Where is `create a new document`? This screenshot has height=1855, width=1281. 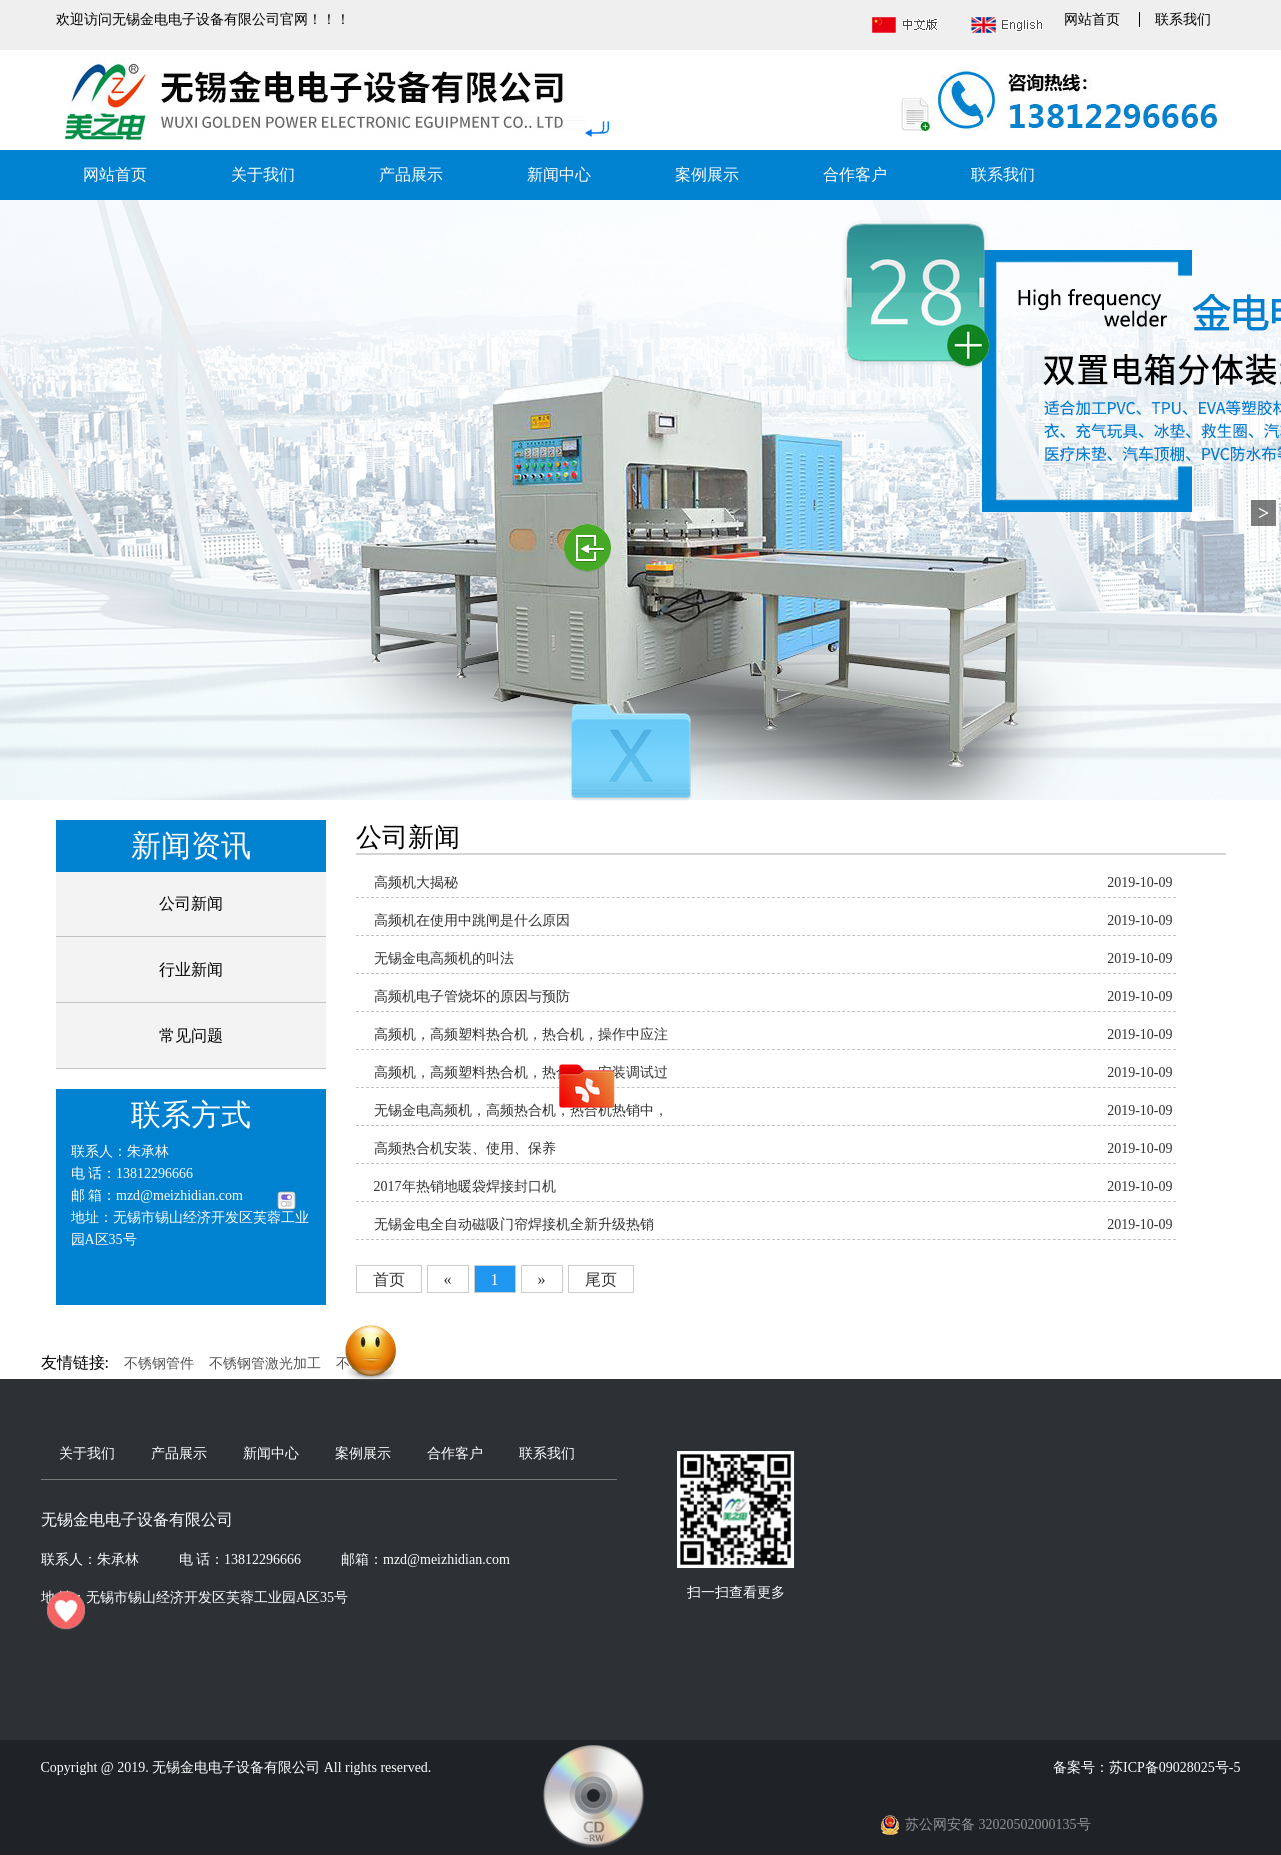
create a new document is located at coordinates (915, 114).